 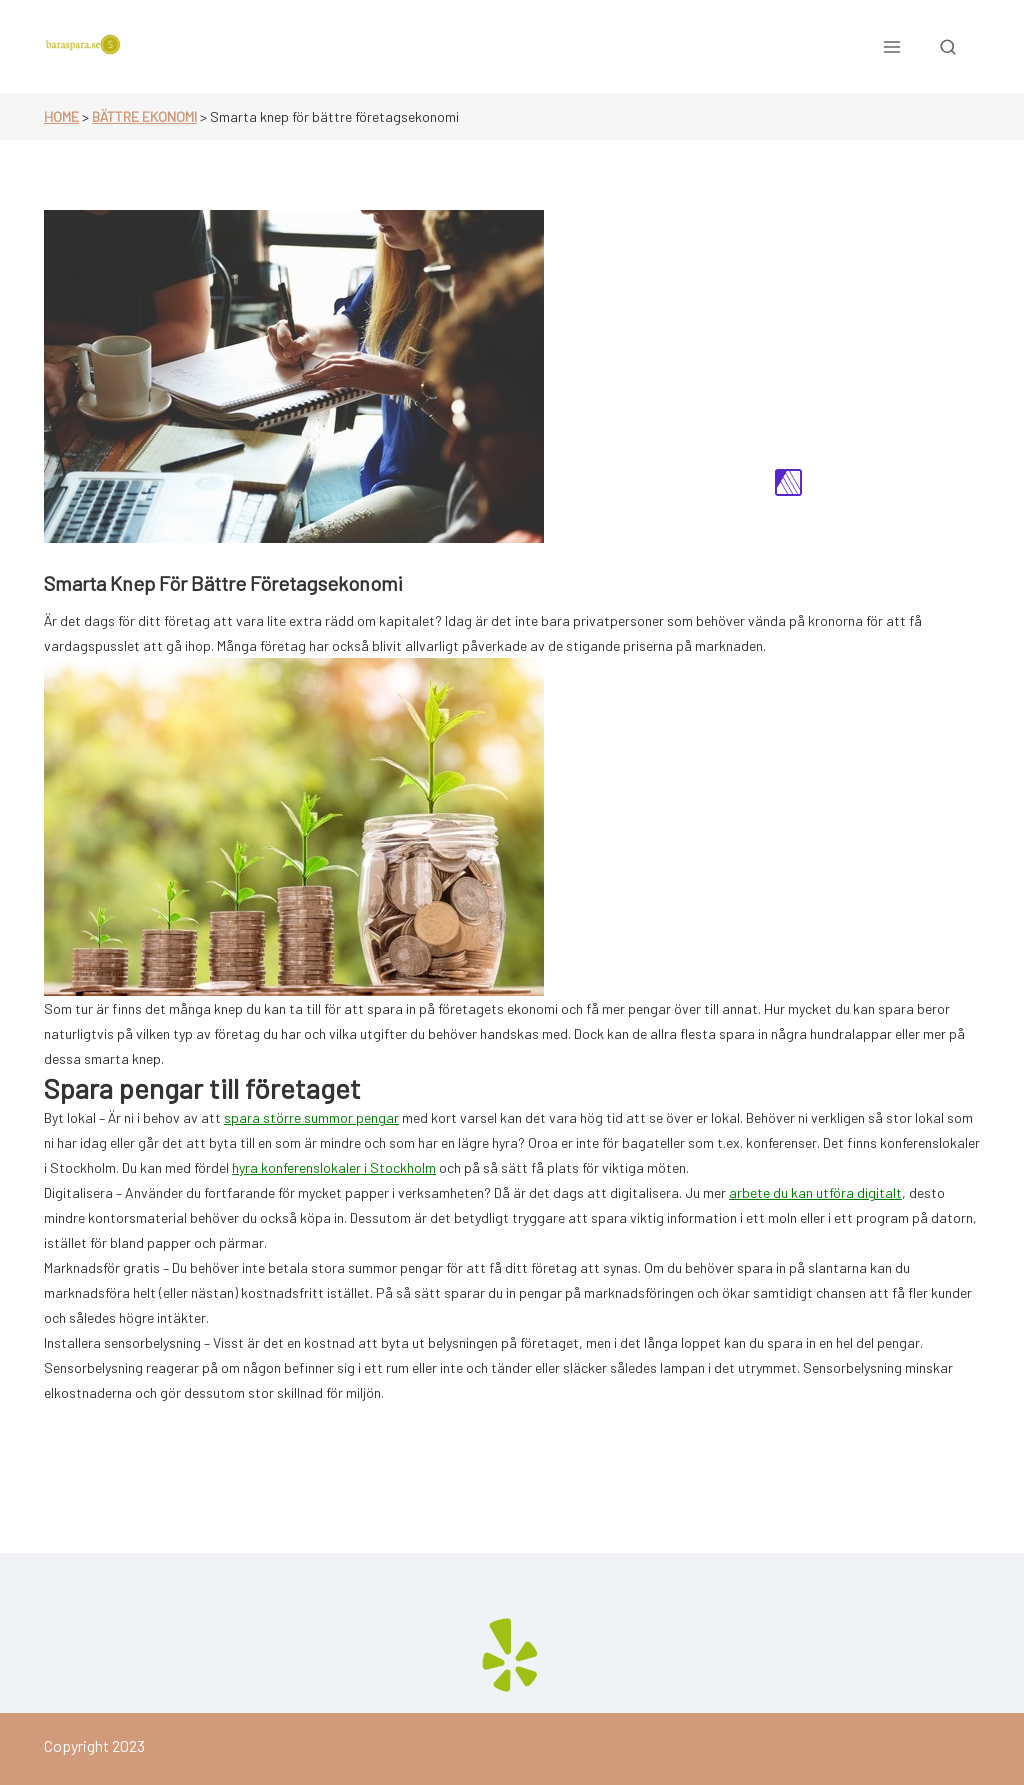 What do you see at coordinates (788, 482) in the screenshot?
I see `open Affinity Publisher application` at bounding box center [788, 482].